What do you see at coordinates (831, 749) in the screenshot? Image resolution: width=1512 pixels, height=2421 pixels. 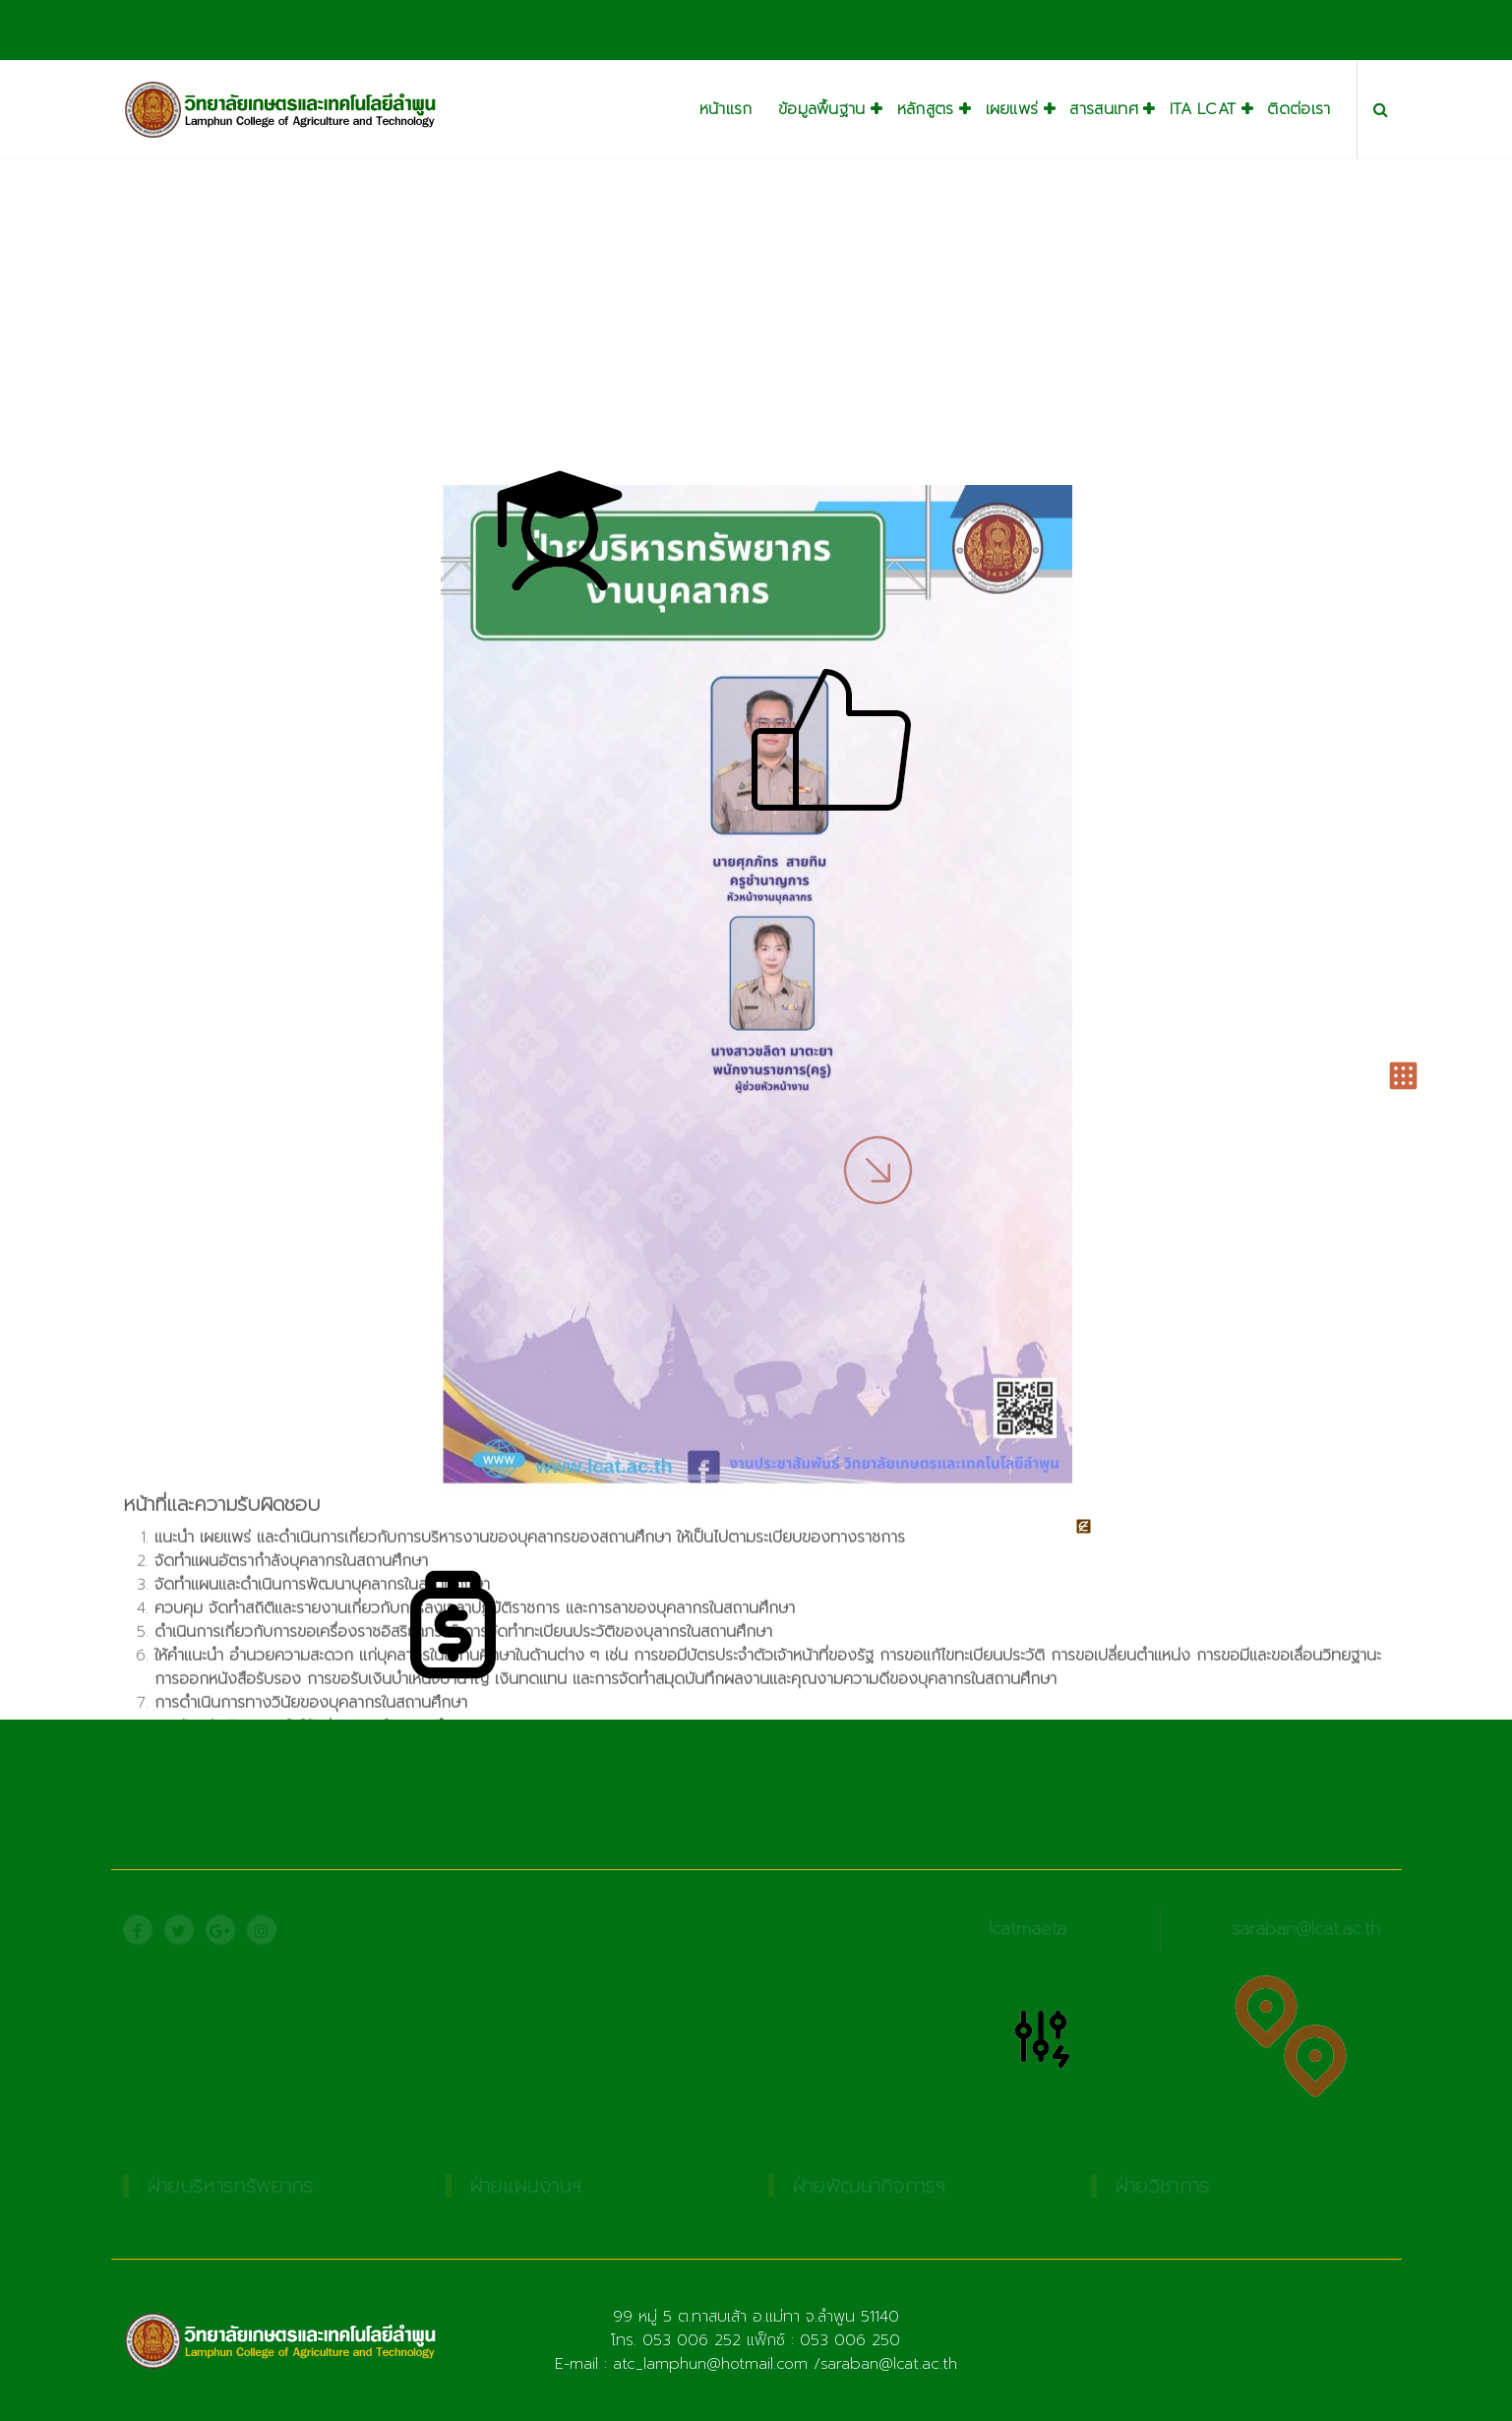 I see `like or approve content` at bounding box center [831, 749].